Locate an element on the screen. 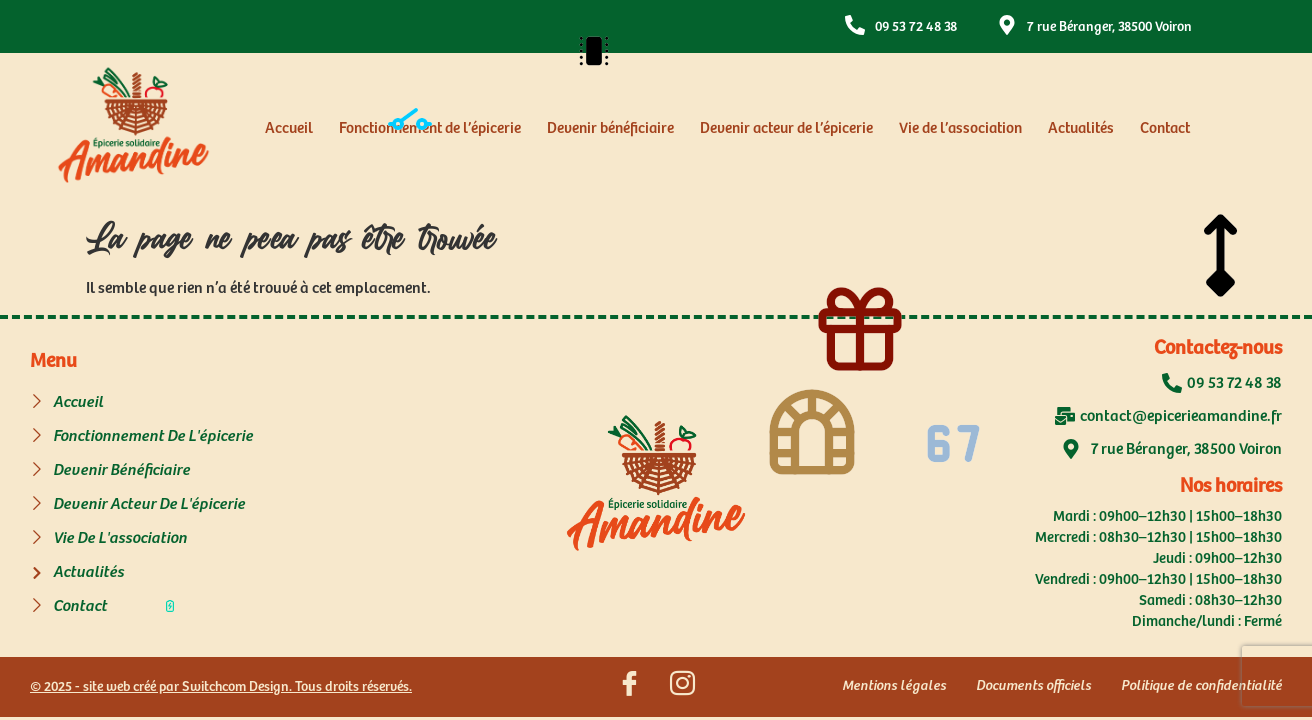 Image resolution: width=1312 pixels, height=720 pixels. displays the number 67 as a label or identifier is located at coordinates (953, 443).